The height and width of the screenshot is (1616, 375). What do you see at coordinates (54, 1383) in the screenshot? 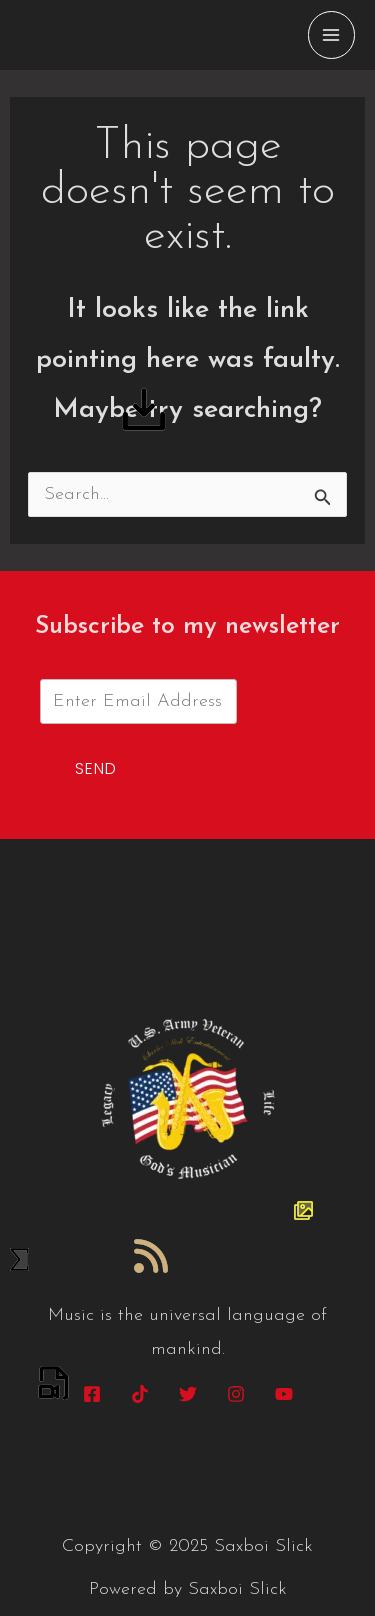
I see `open a video file` at bounding box center [54, 1383].